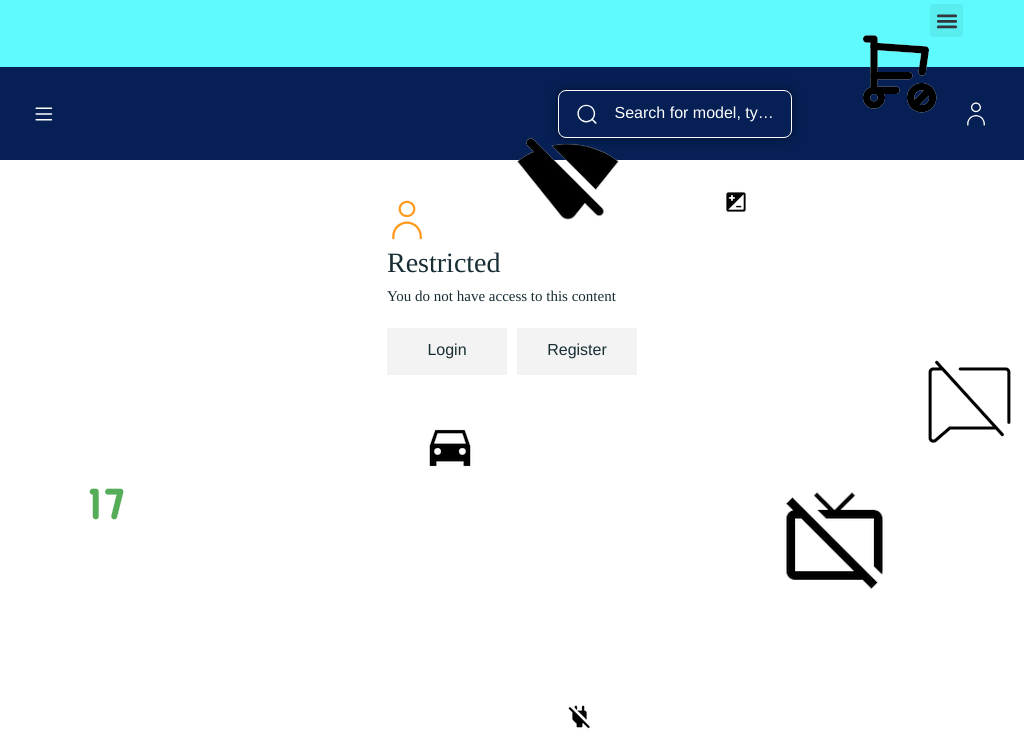  Describe the element at coordinates (105, 504) in the screenshot. I see `indicates item number 17 in a list or sequence` at that location.